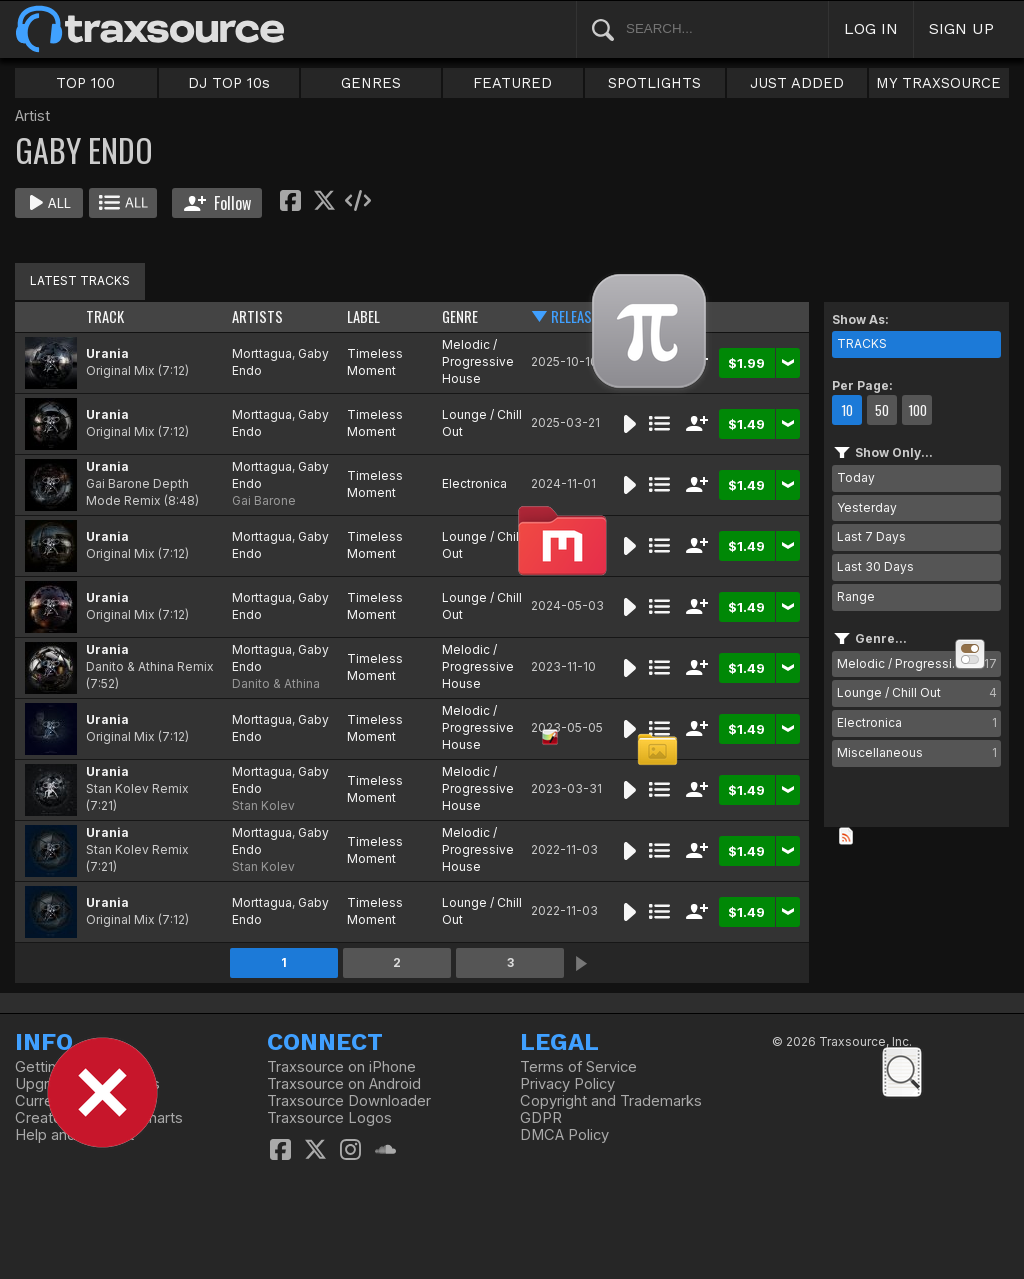  Describe the element at coordinates (902, 1072) in the screenshot. I see `open gnome logs application` at that location.